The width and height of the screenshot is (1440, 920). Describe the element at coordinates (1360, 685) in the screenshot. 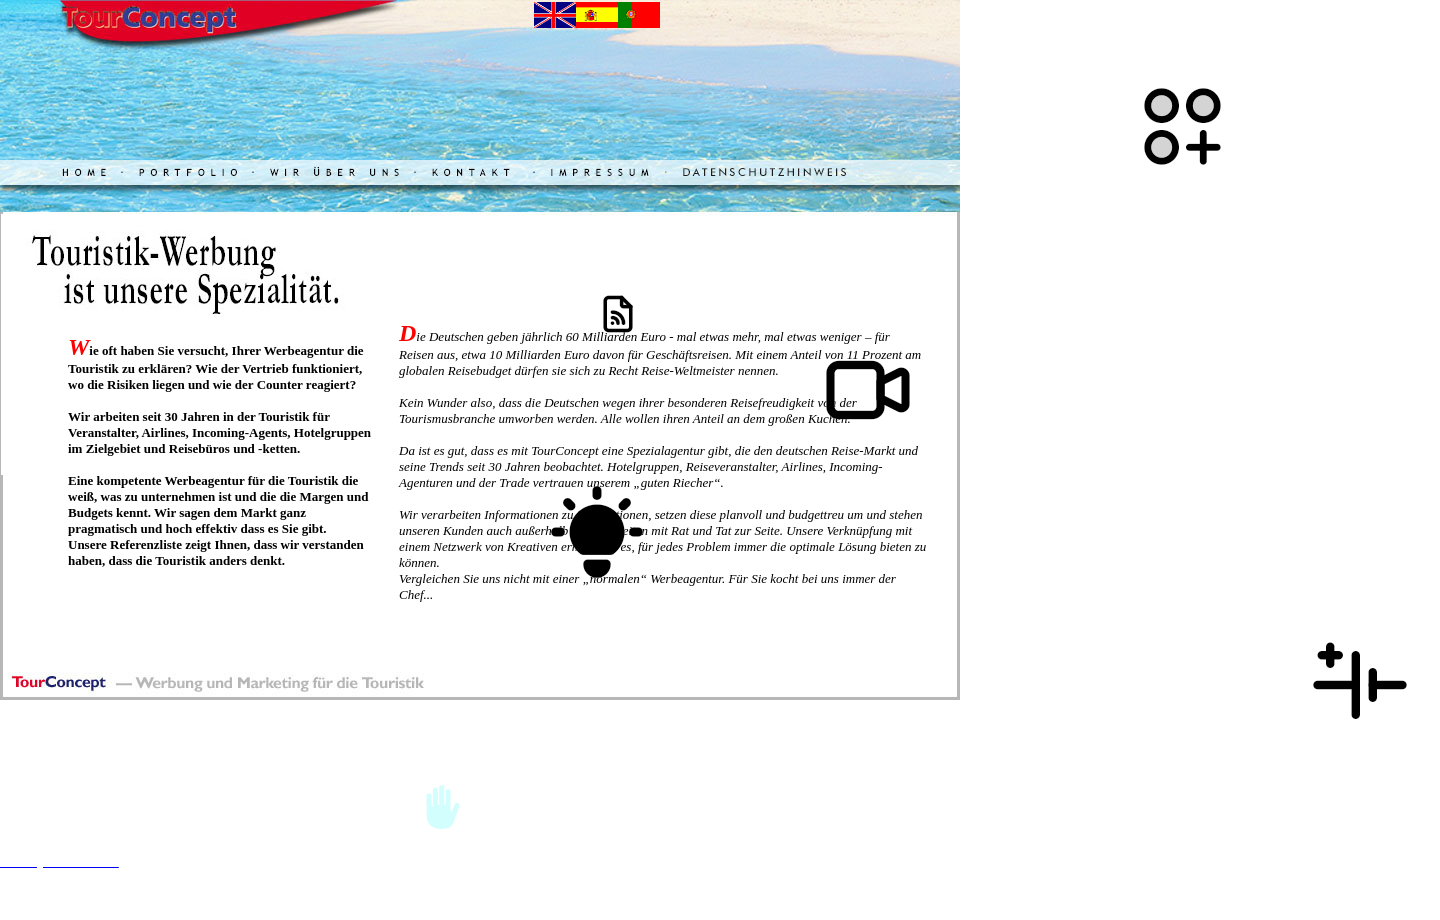

I see `add a new cell to the circuit diagram` at that location.